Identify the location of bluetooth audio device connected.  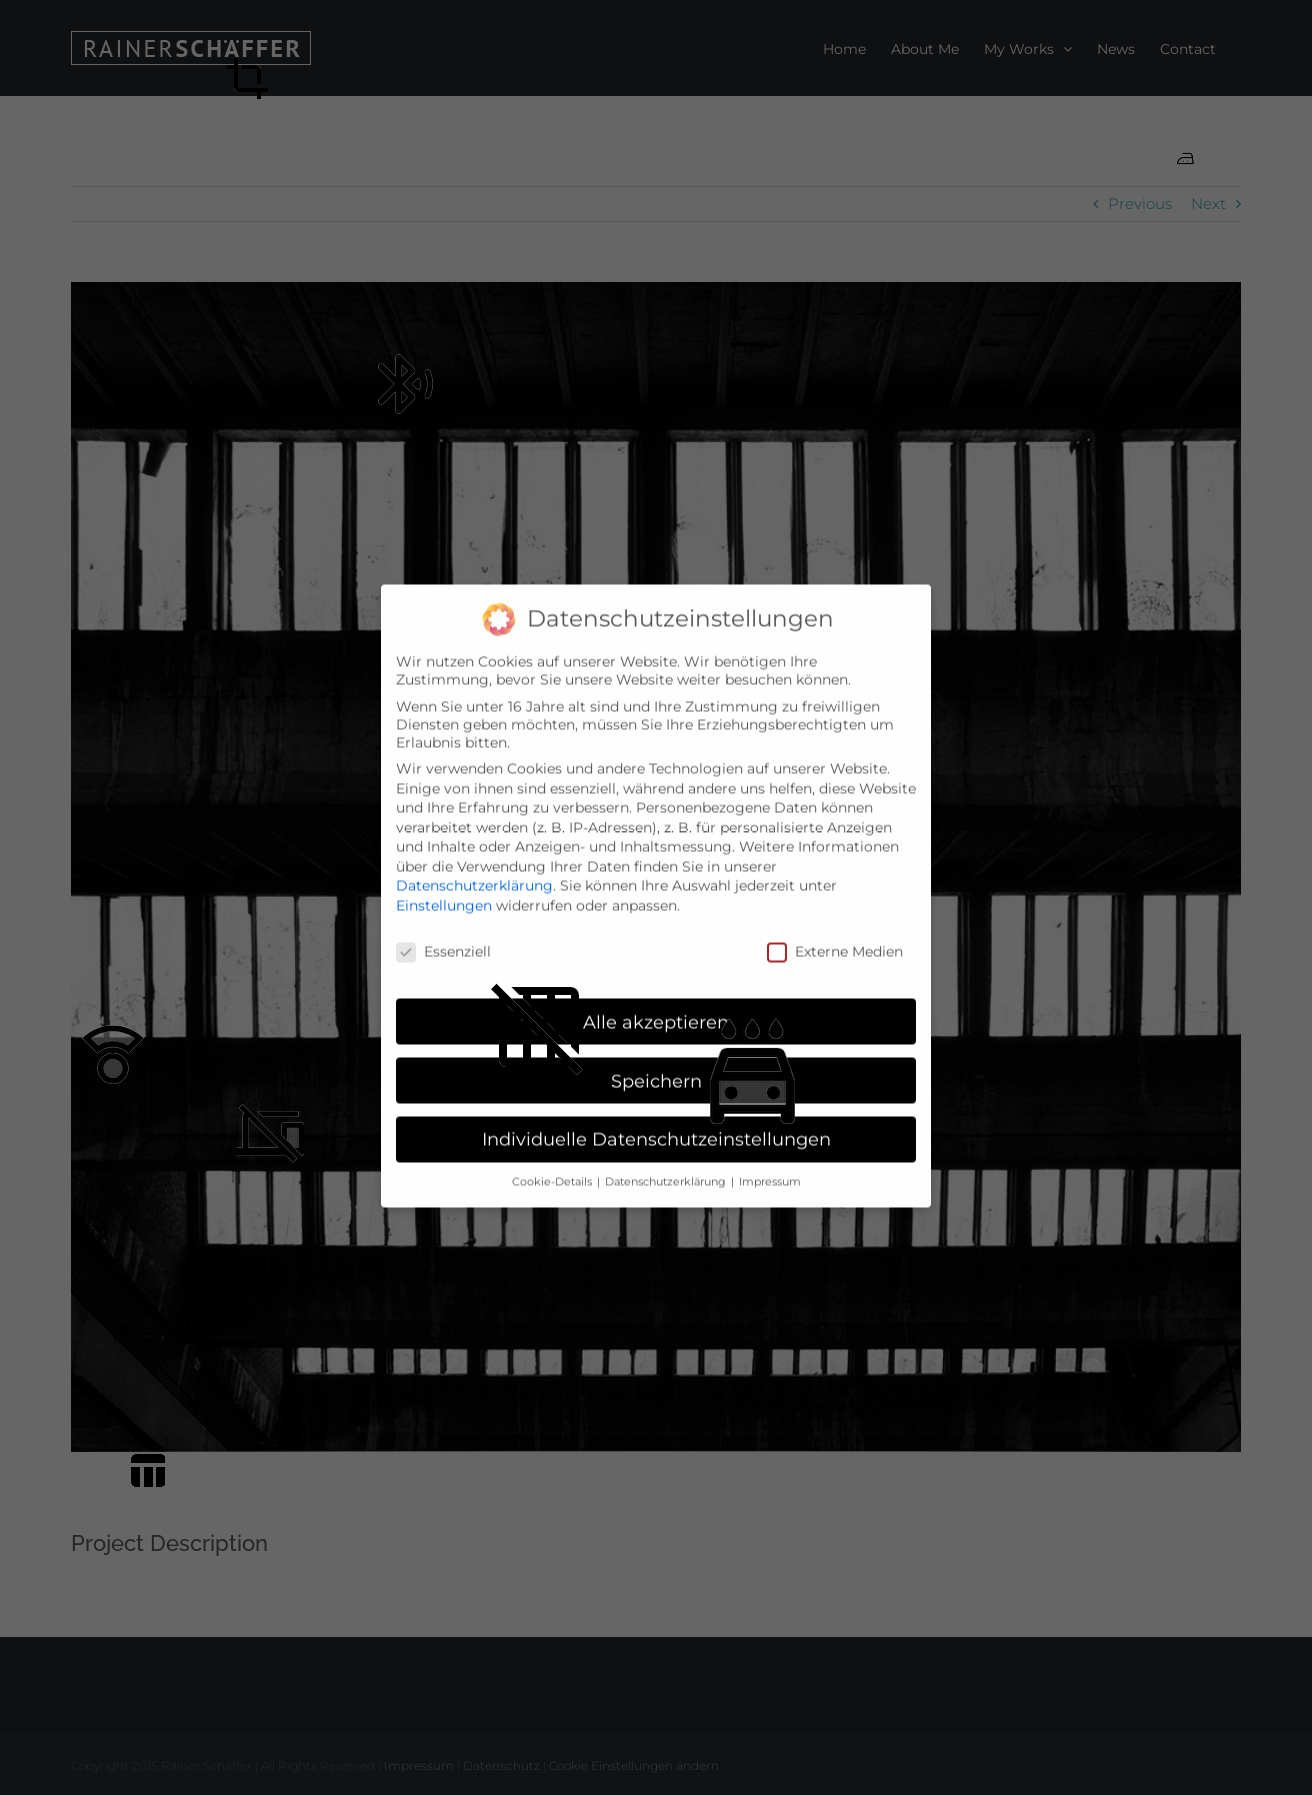
(405, 384).